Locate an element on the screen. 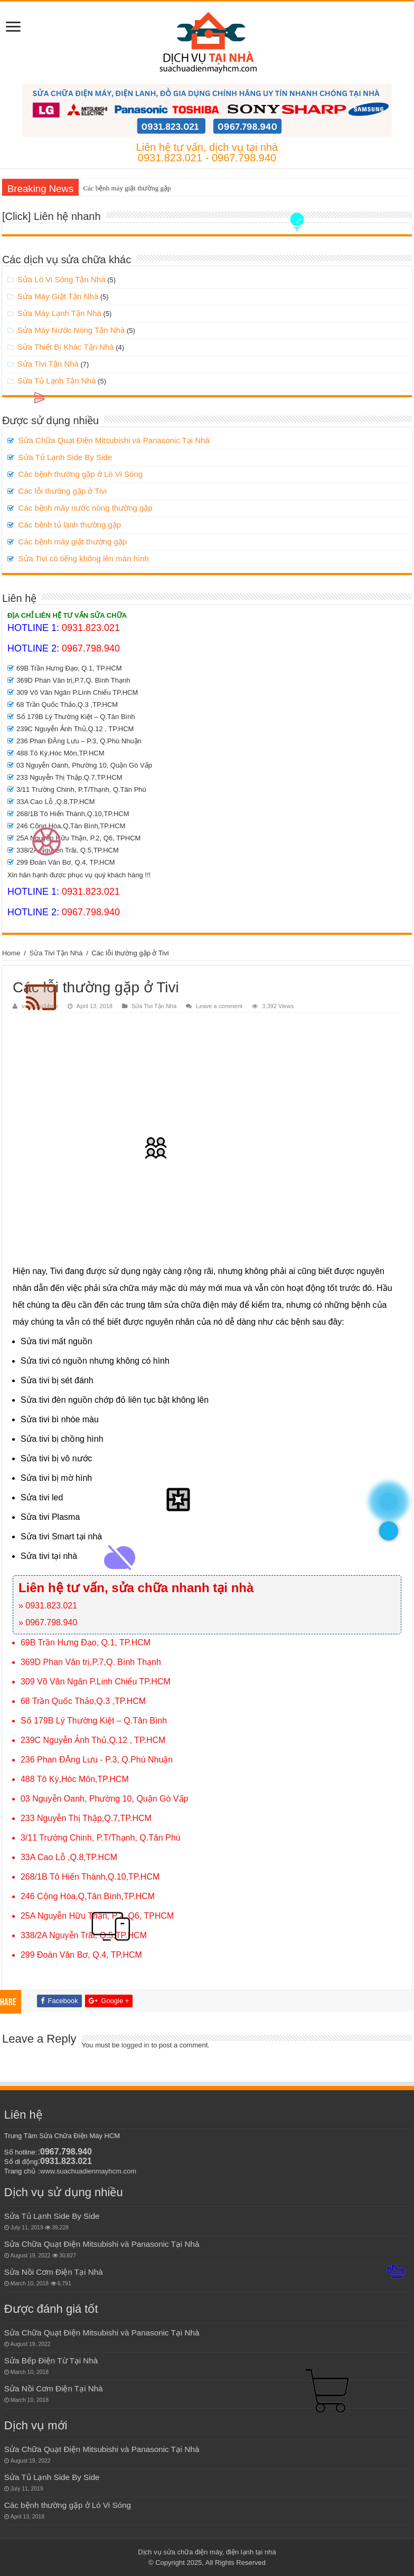  cast your screen to another device is located at coordinates (41, 997).